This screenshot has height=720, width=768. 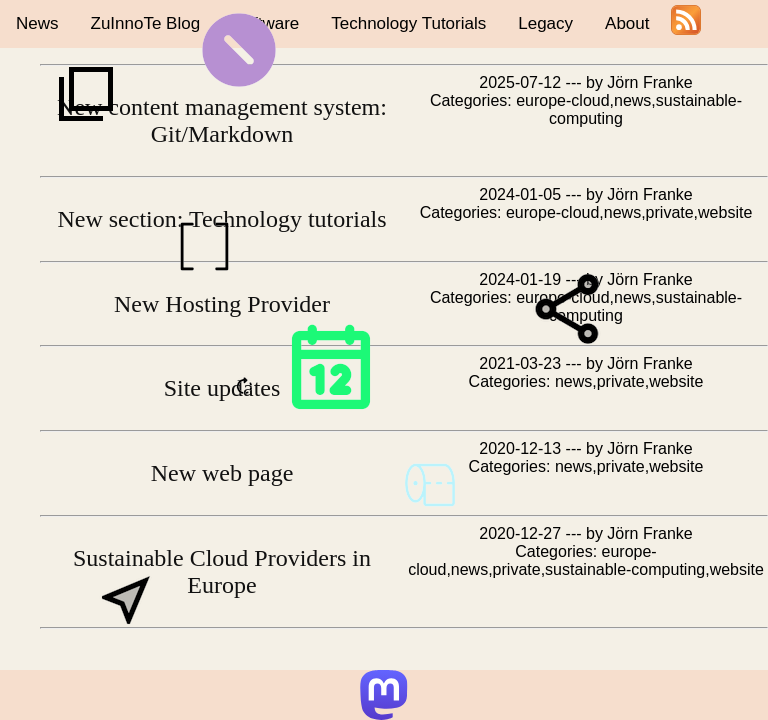 What do you see at coordinates (239, 50) in the screenshot?
I see `indicates a prohibited or forbidden action` at bounding box center [239, 50].